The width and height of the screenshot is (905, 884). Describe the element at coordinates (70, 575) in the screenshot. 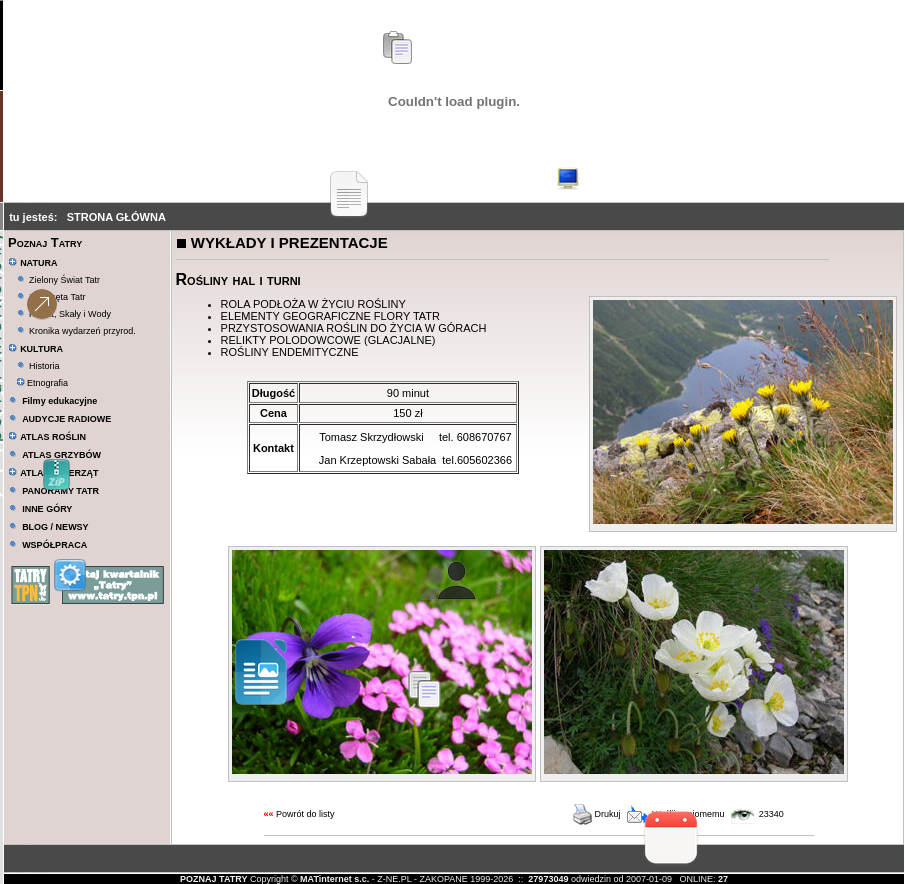

I see `windows executable file (.exe)` at that location.